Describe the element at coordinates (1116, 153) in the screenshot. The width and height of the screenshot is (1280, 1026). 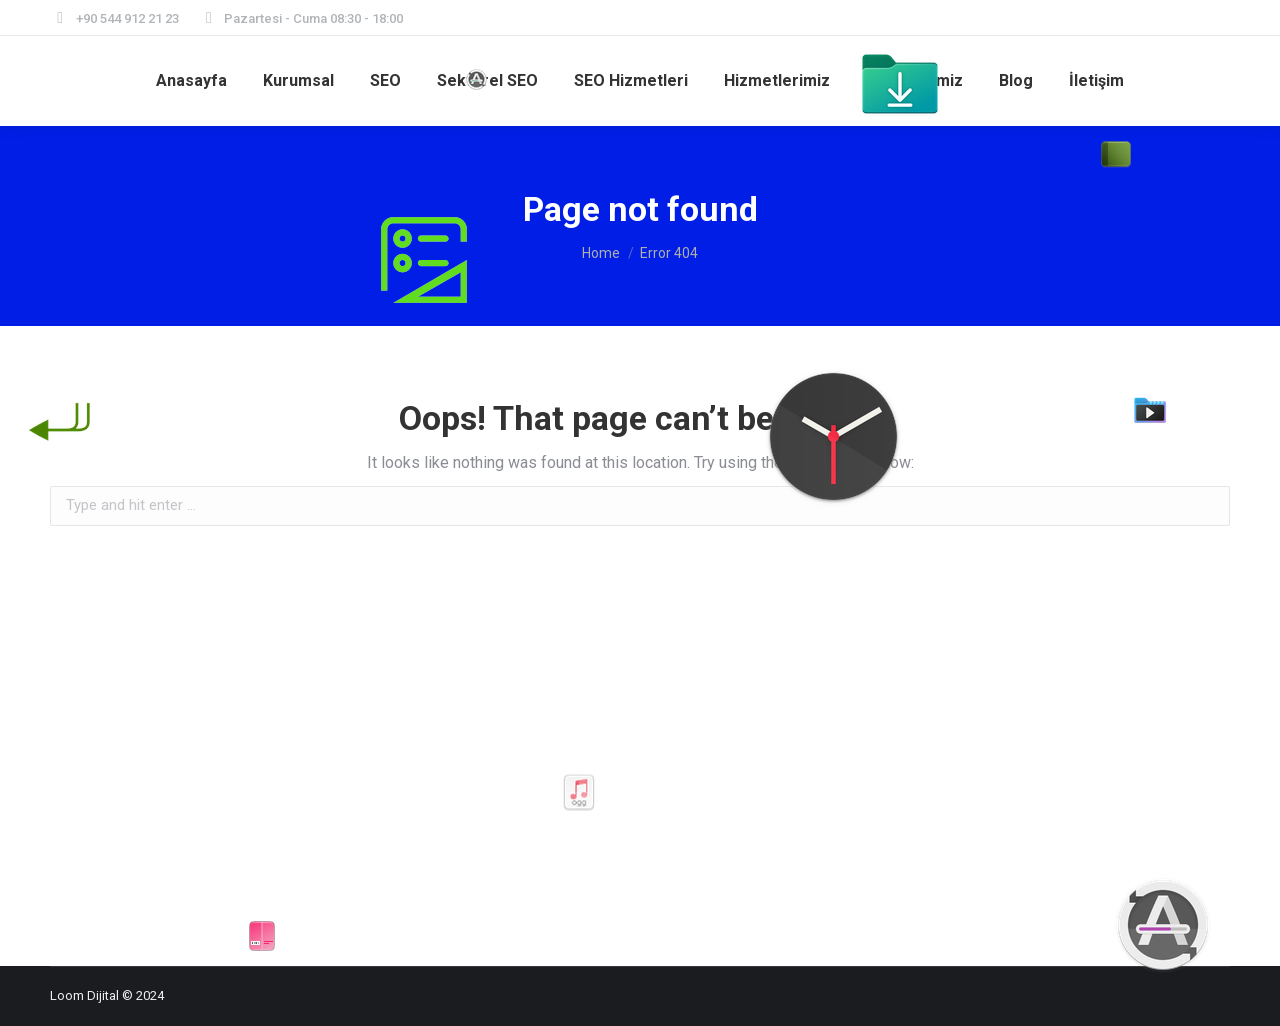
I see `access the desktop folder` at that location.